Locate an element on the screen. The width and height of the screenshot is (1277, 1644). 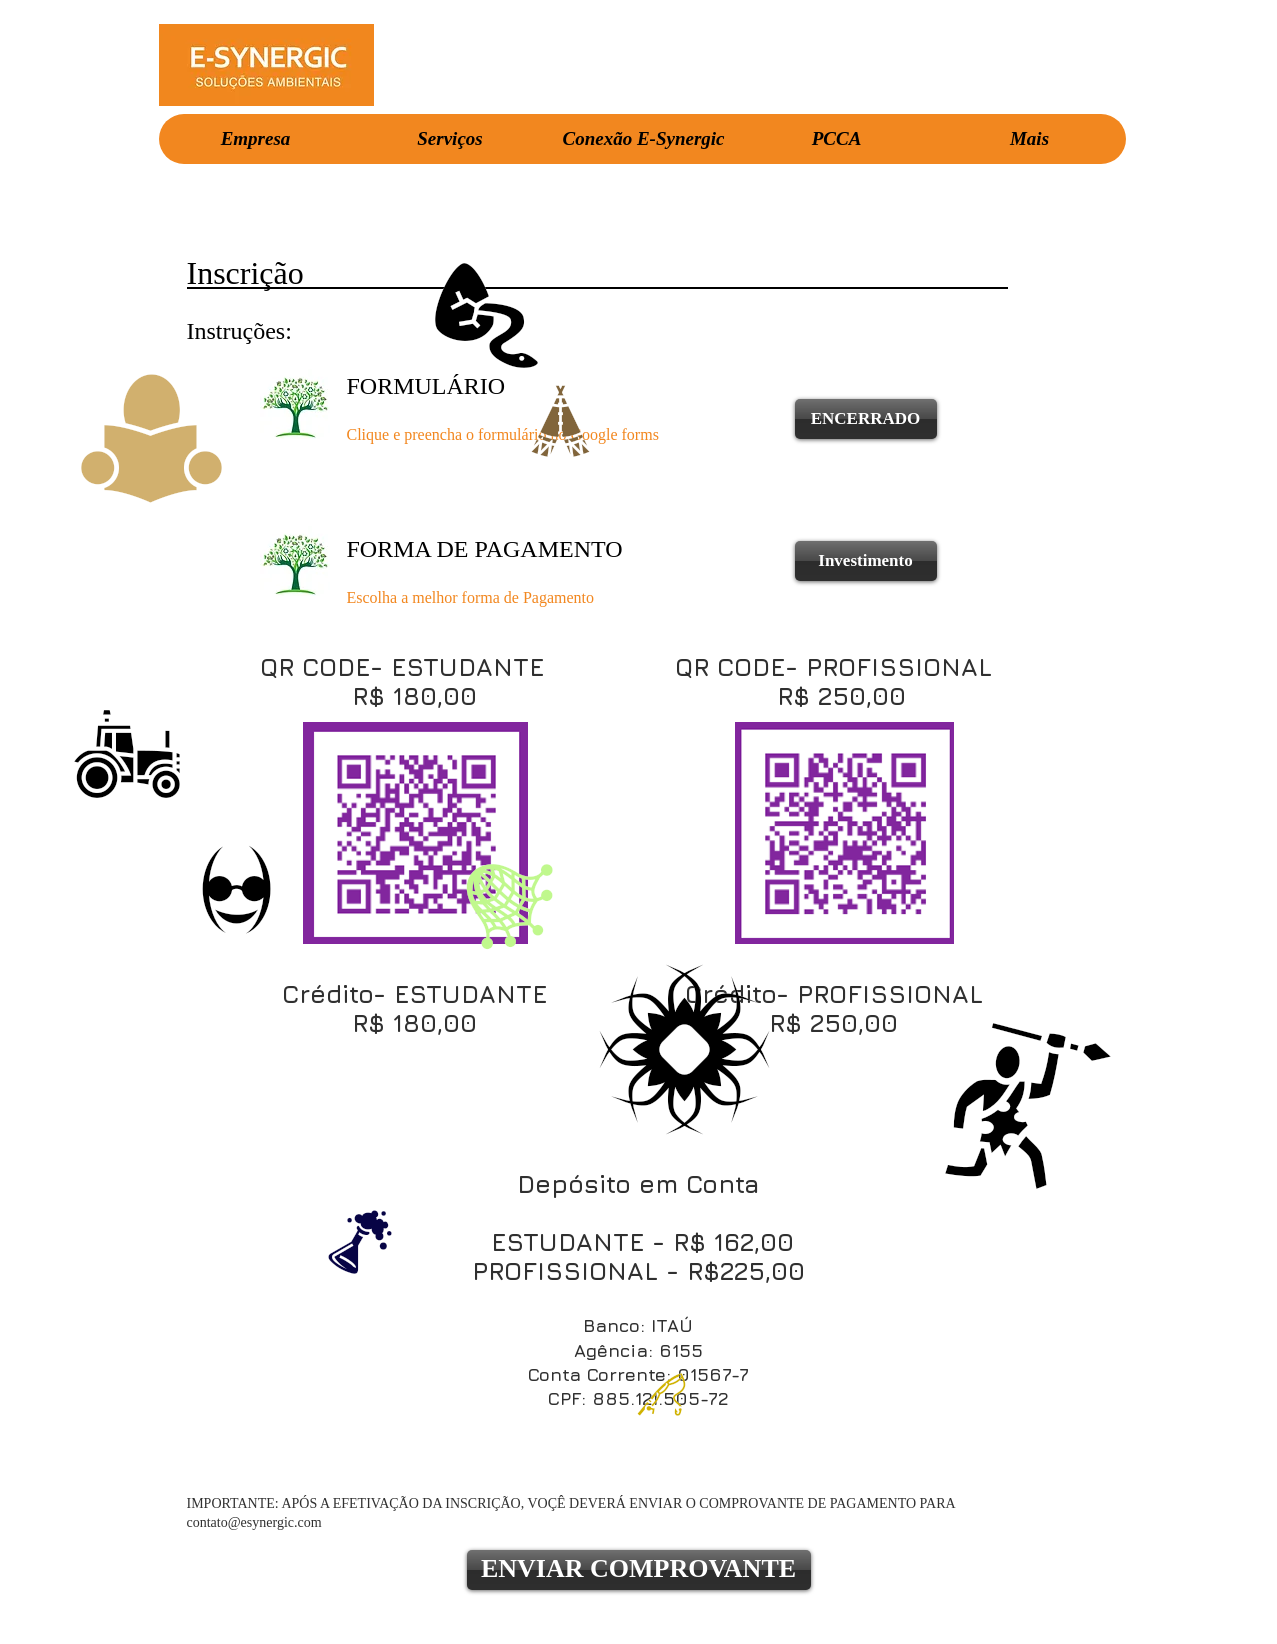
open reading mode or e-reader is located at coordinates (151, 438).